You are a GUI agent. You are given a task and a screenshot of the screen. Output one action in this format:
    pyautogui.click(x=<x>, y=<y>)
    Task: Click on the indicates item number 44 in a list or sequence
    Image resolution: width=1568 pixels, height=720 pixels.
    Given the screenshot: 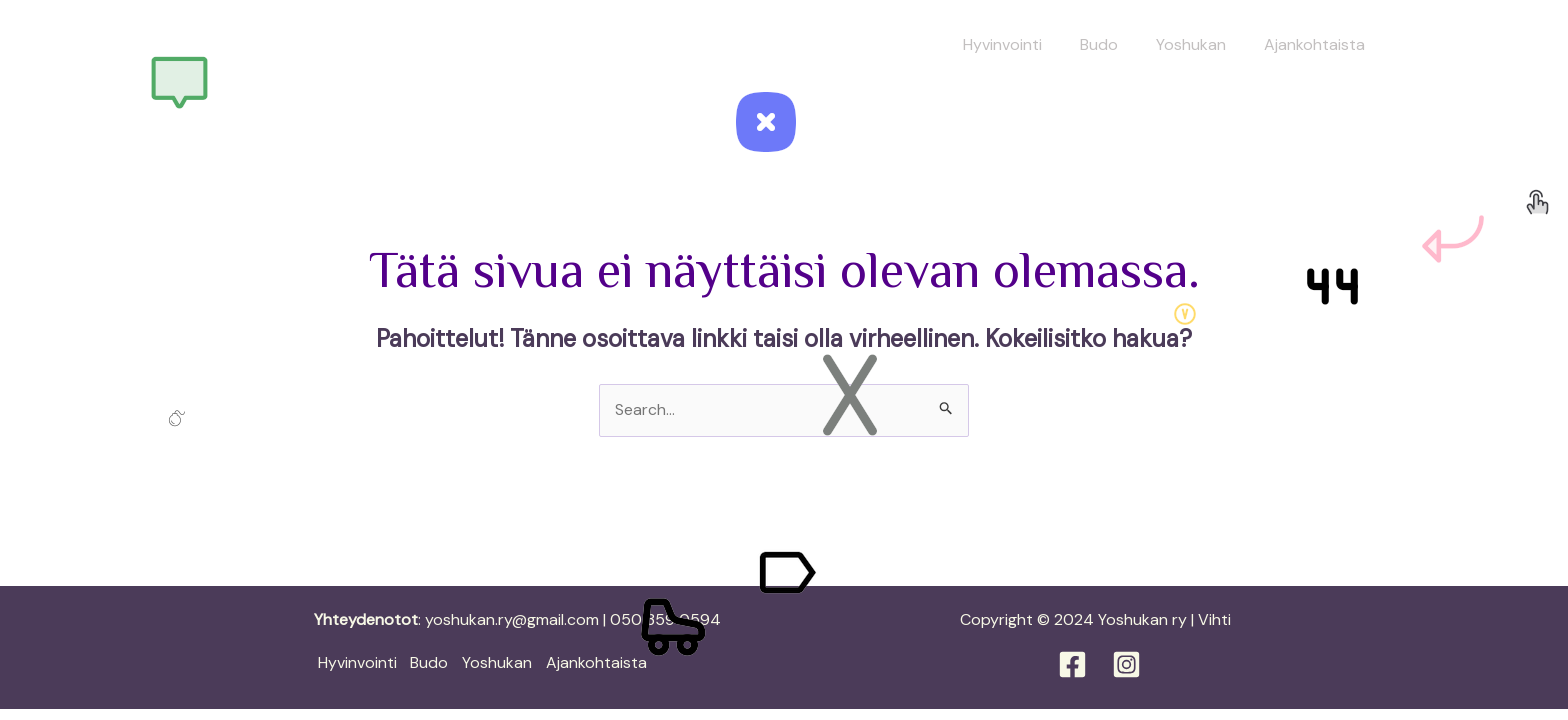 What is the action you would take?
    pyautogui.click(x=1332, y=286)
    